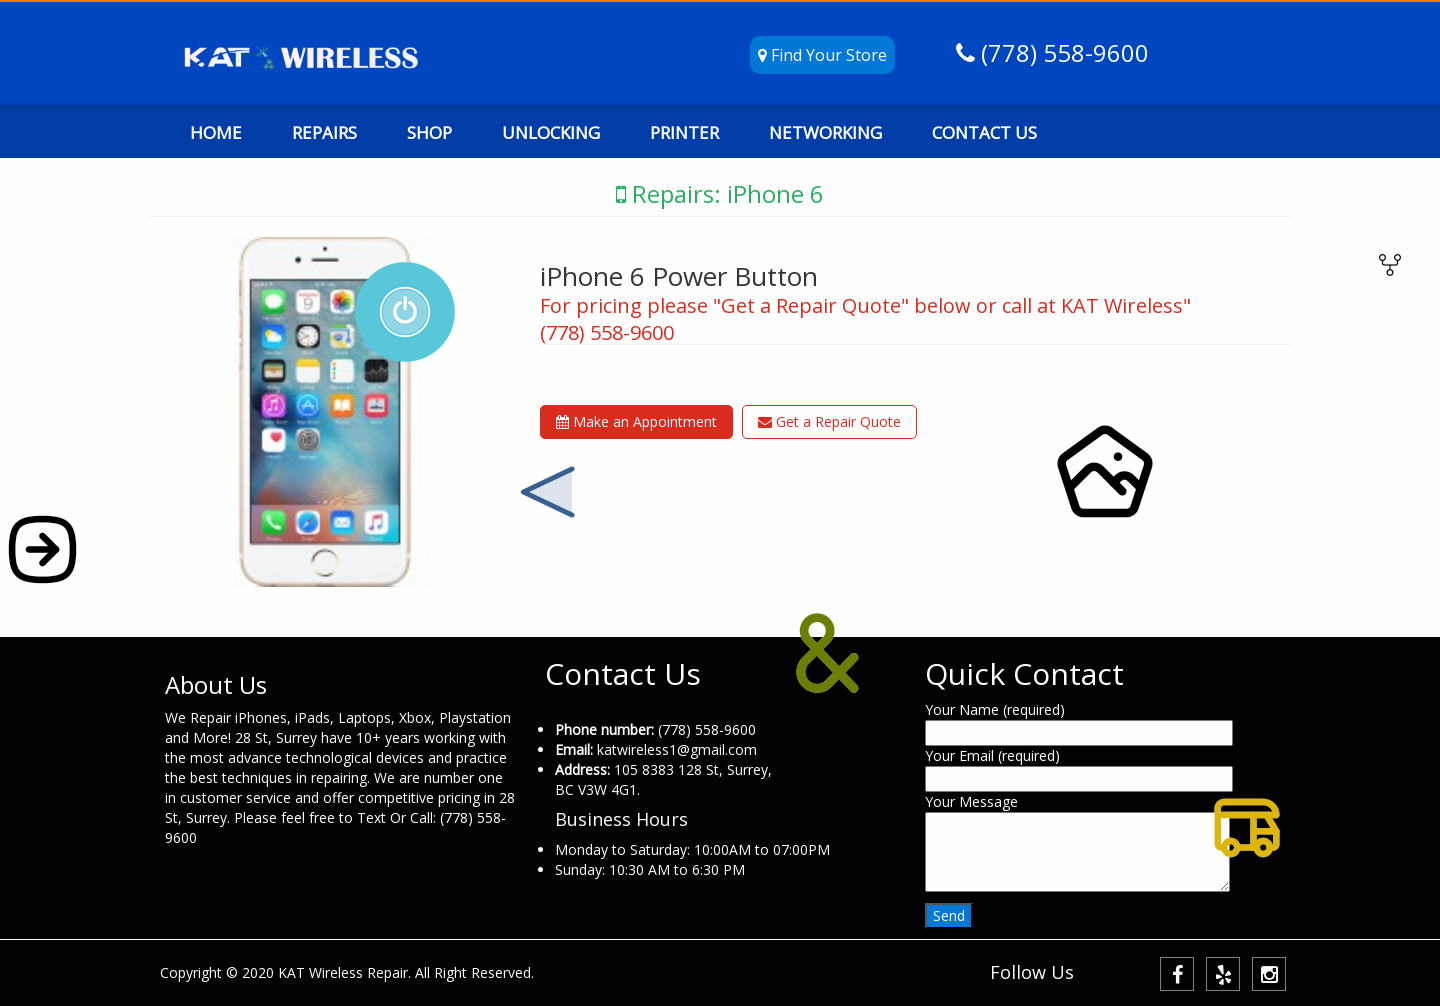 The width and height of the screenshot is (1440, 1006). What do you see at coordinates (1247, 828) in the screenshot?
I see `browse camper or RV rentals` at bounding box center [1247, 828].